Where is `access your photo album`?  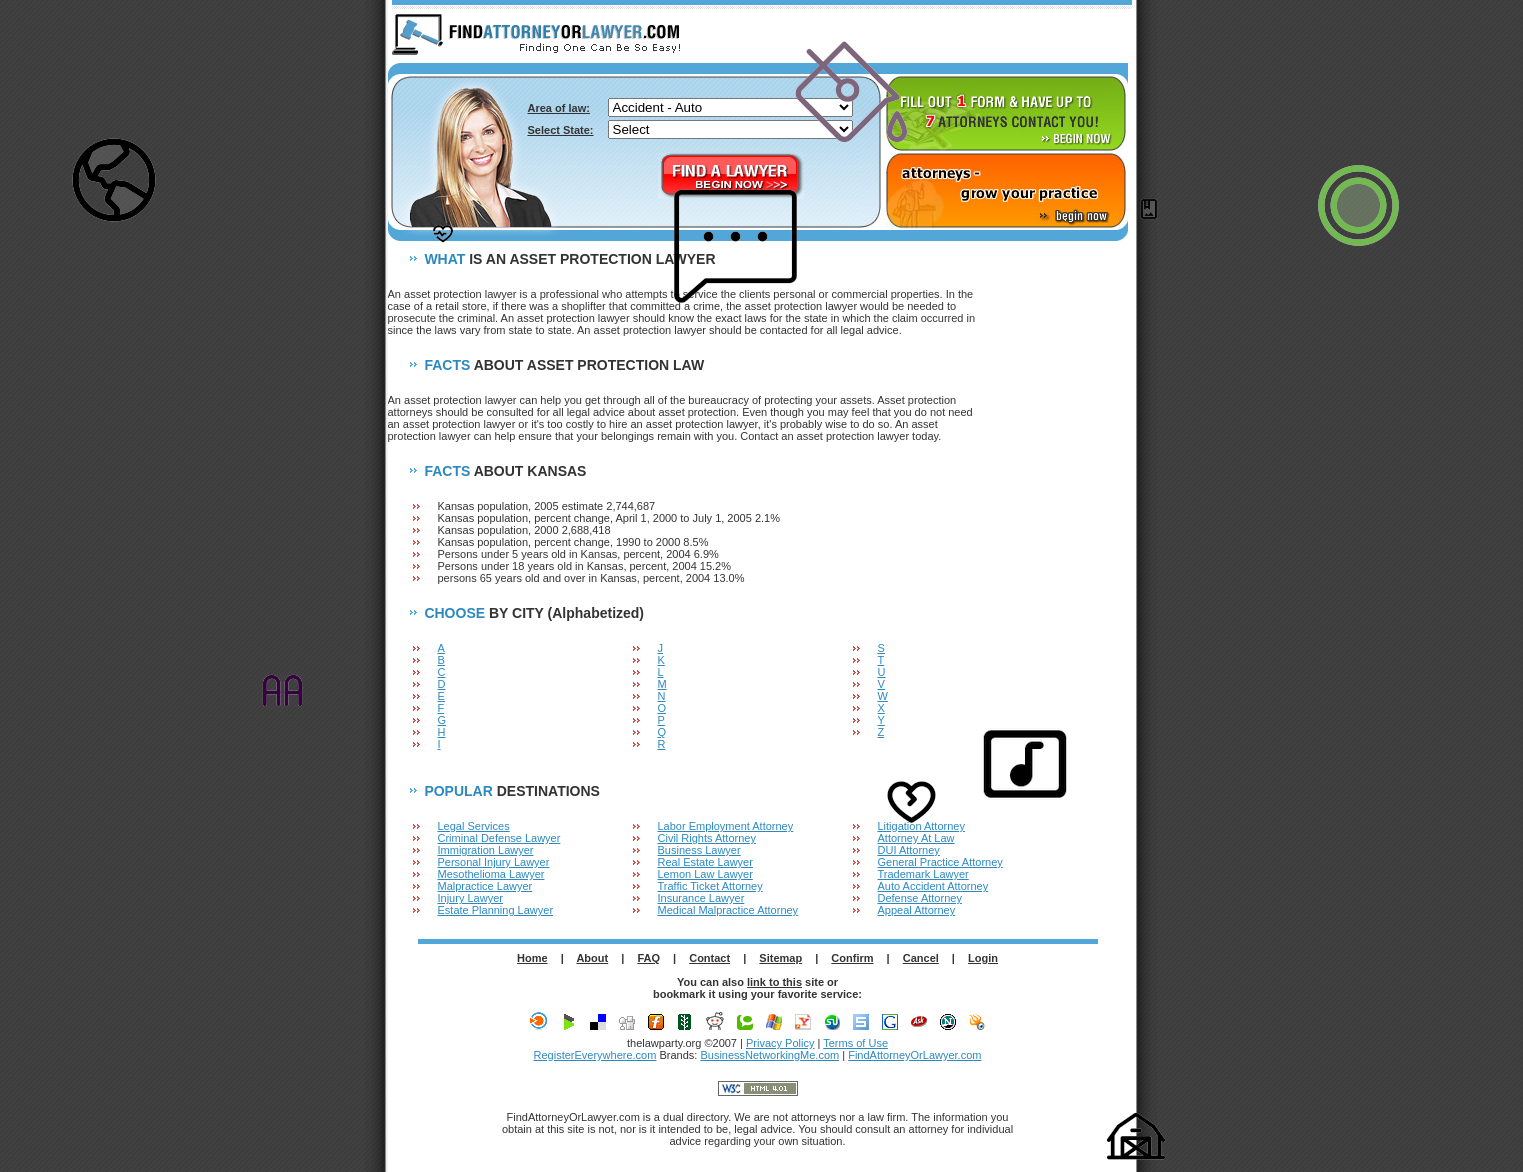 access your photo album is located at coordinates (1149, 209).